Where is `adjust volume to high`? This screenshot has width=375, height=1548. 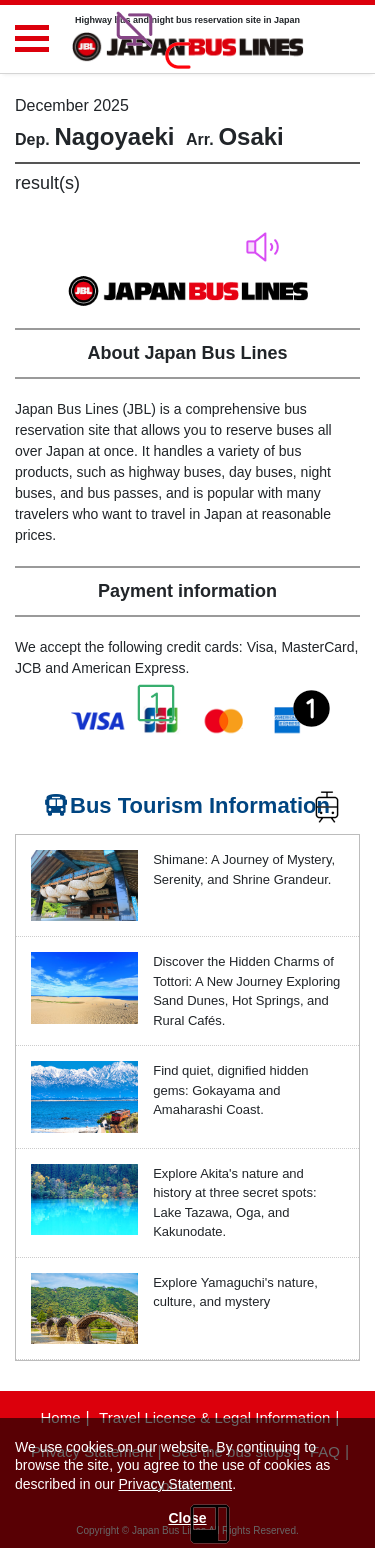
adjust volume to high is located at coordinates (262, 247).